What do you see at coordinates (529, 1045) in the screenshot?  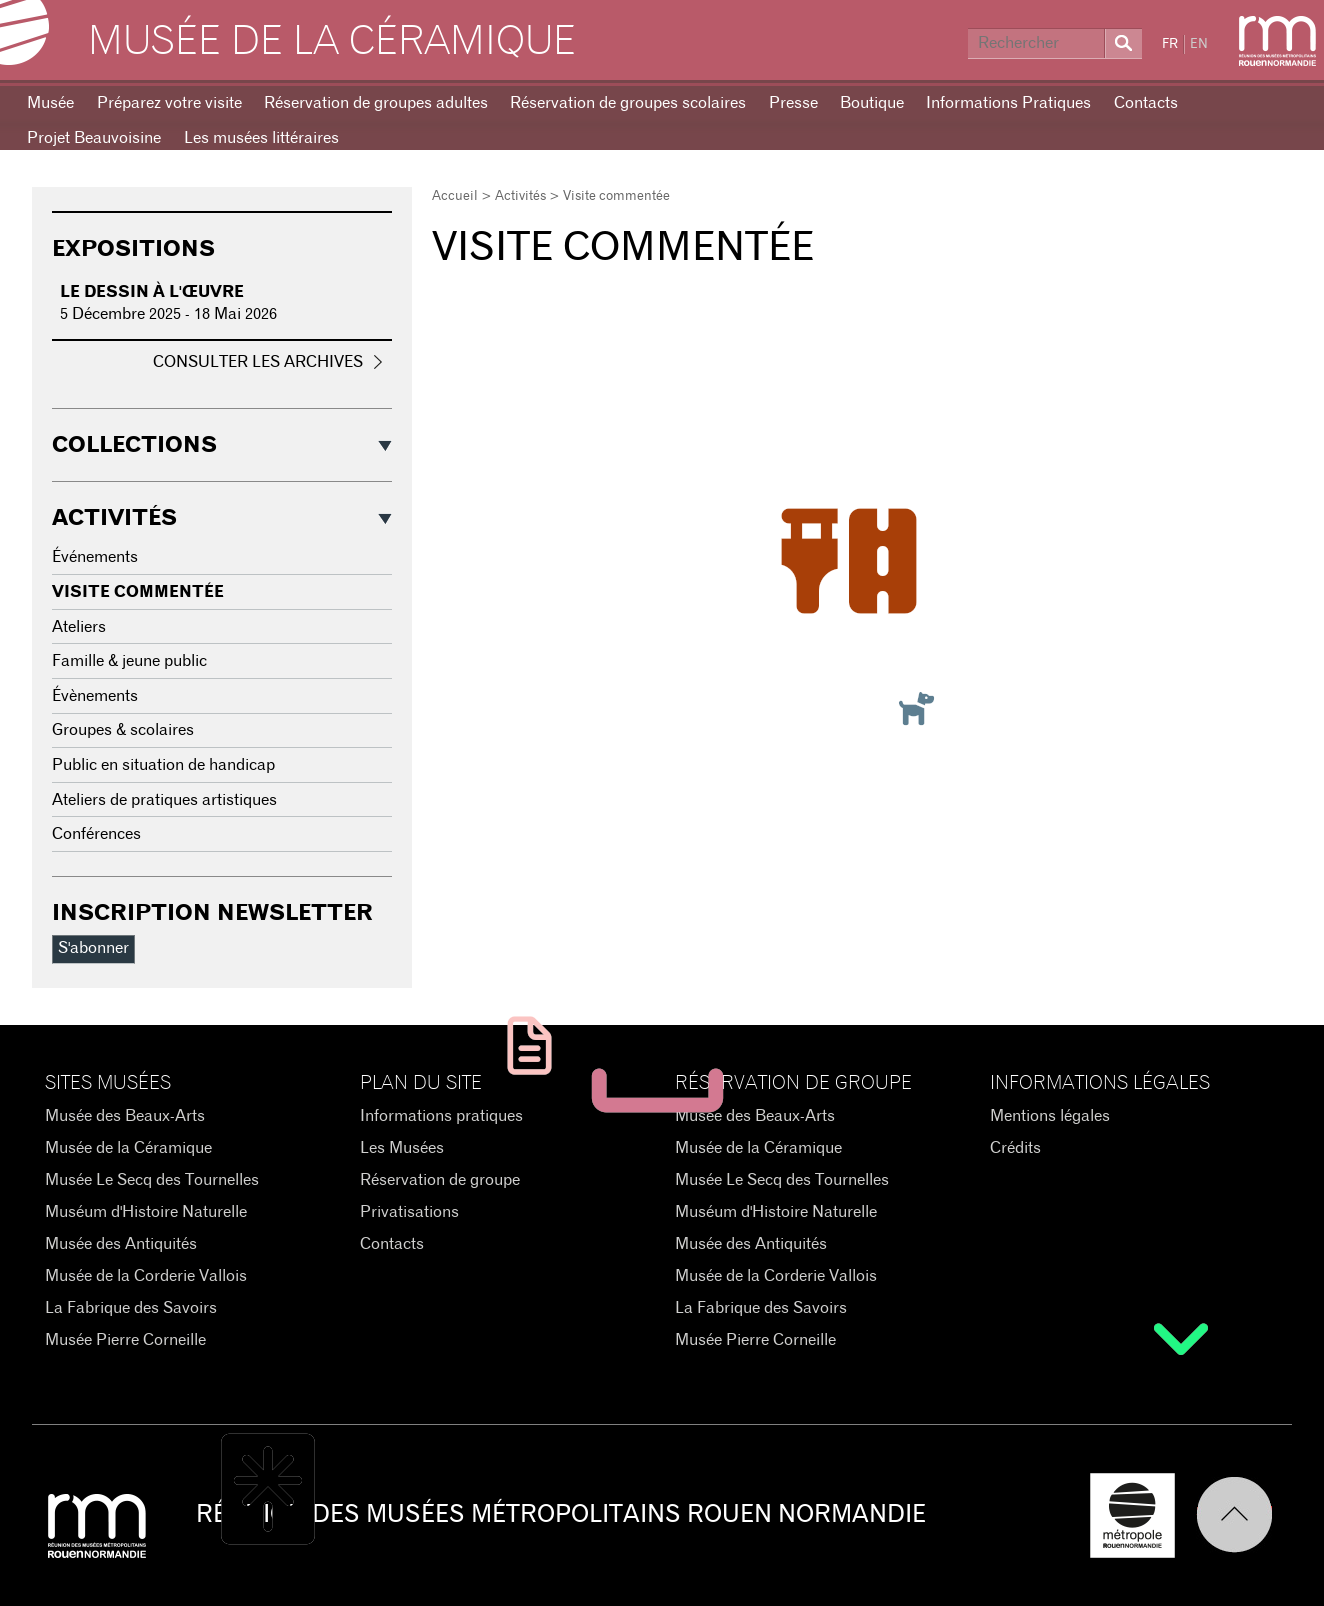 I see `view document details` at bounding box center [529, 1045].